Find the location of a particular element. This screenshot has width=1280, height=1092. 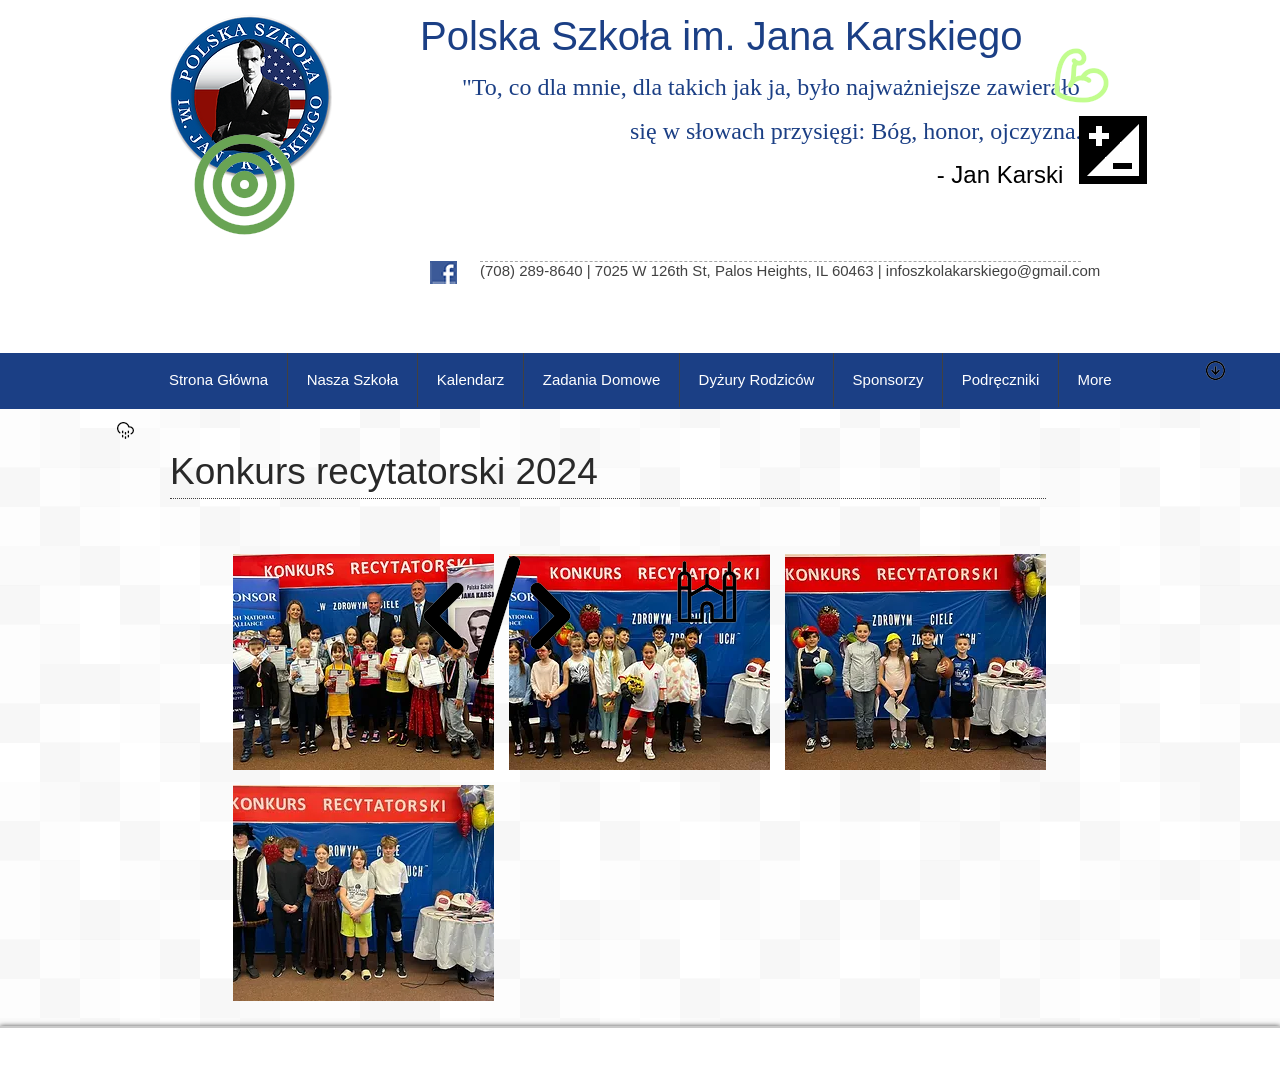

download file or content is located at coordinates (1215, 370).